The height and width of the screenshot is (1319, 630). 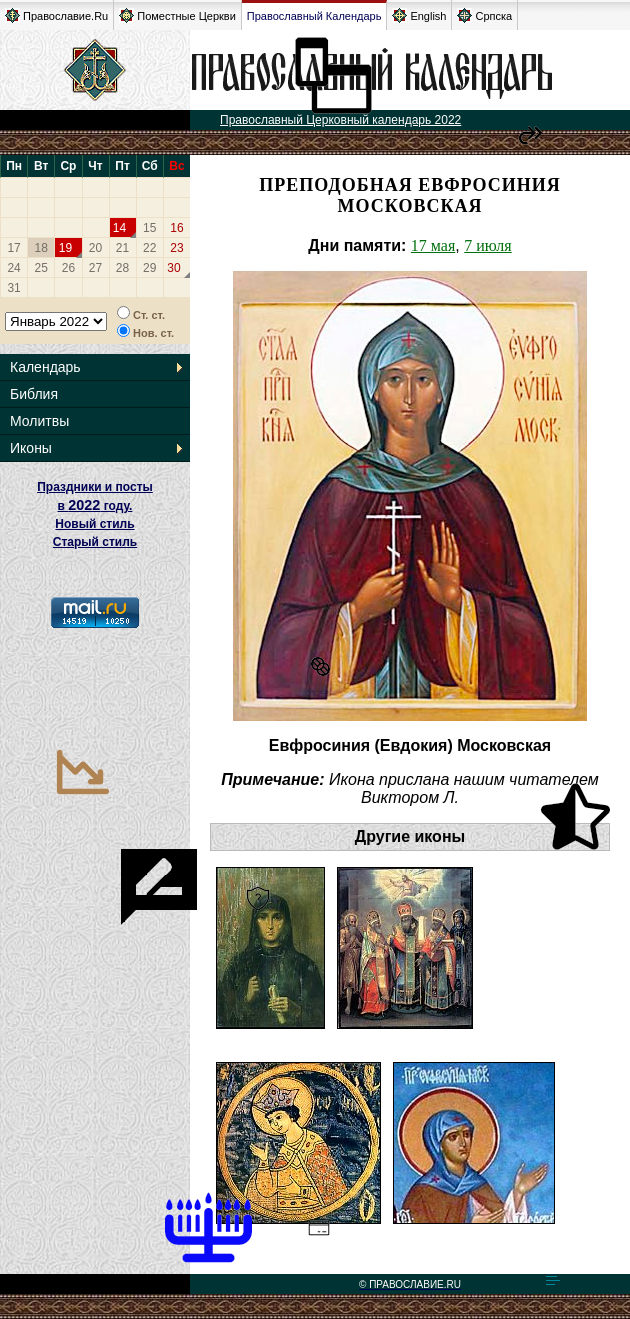 What do you see at coordinates (258, 899) in the screenshot?
I see `unknown or unverified workspace security status` at bounding box center [258, 899].